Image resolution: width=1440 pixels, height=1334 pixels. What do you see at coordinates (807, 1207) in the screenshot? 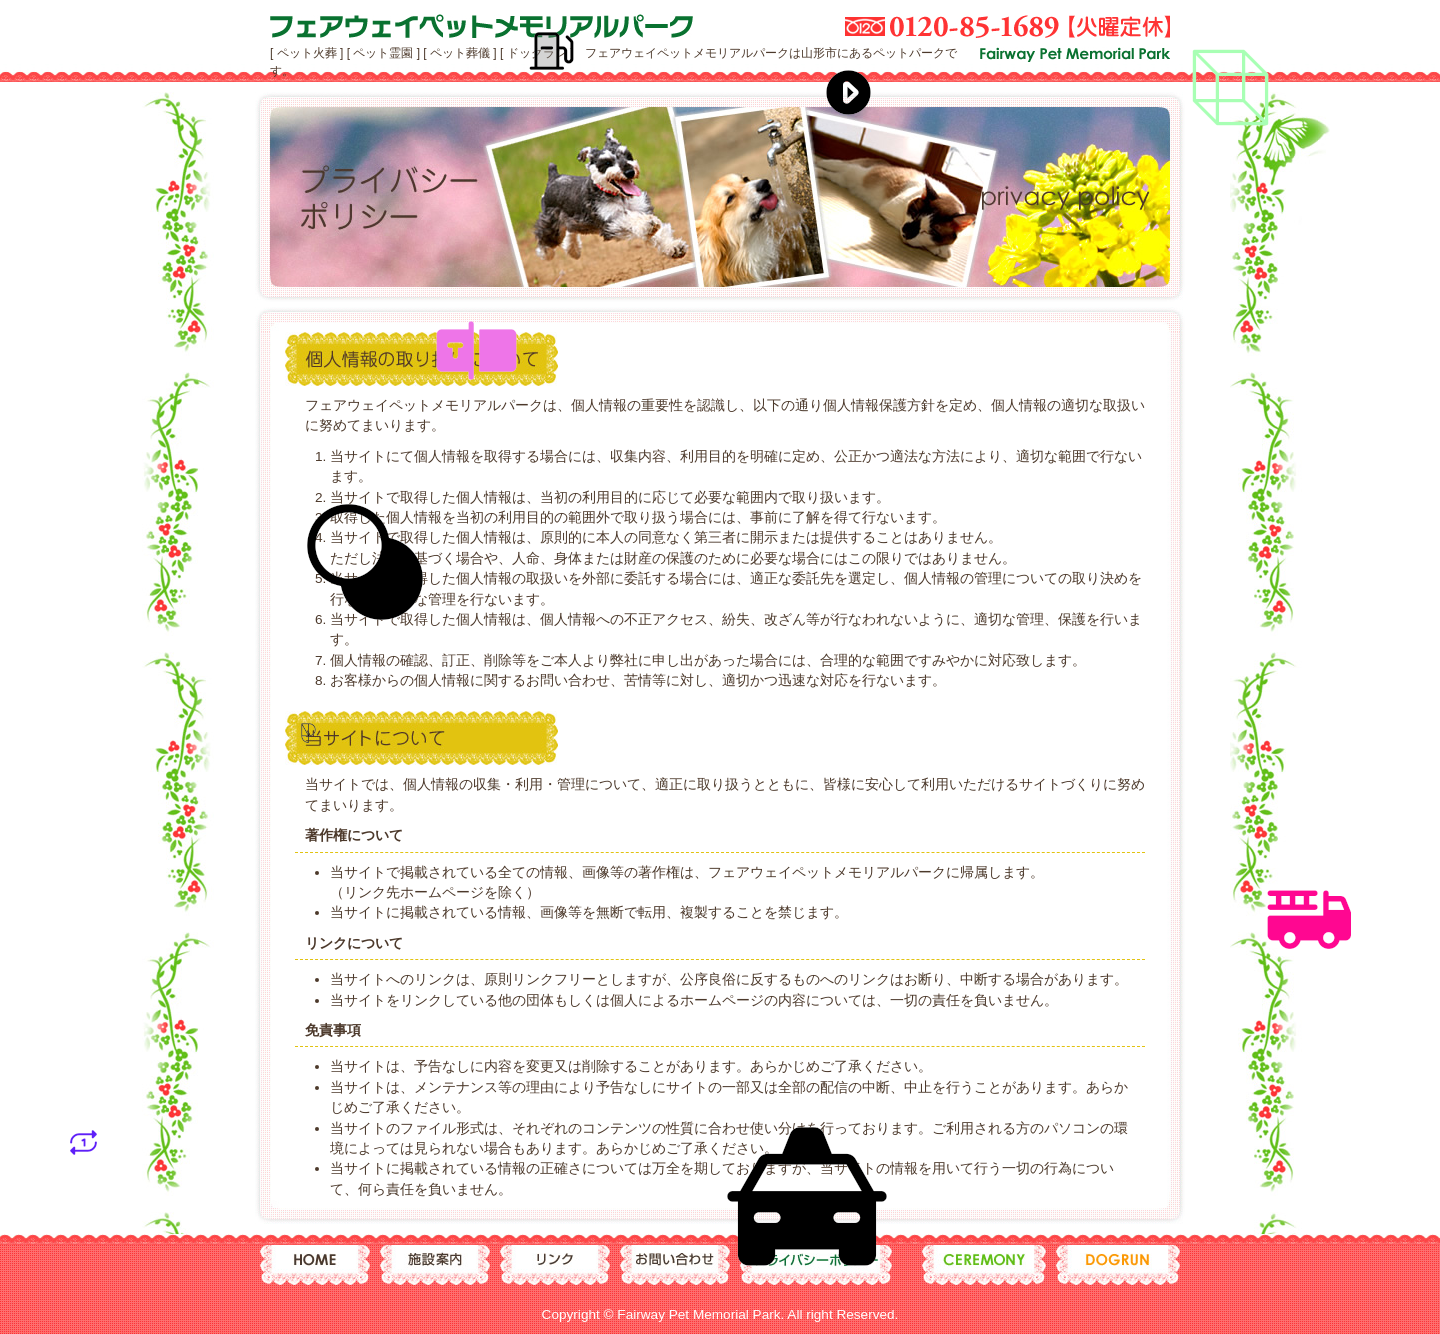
I see `request a taxi or ride service` at bounding box center [807, 1207].